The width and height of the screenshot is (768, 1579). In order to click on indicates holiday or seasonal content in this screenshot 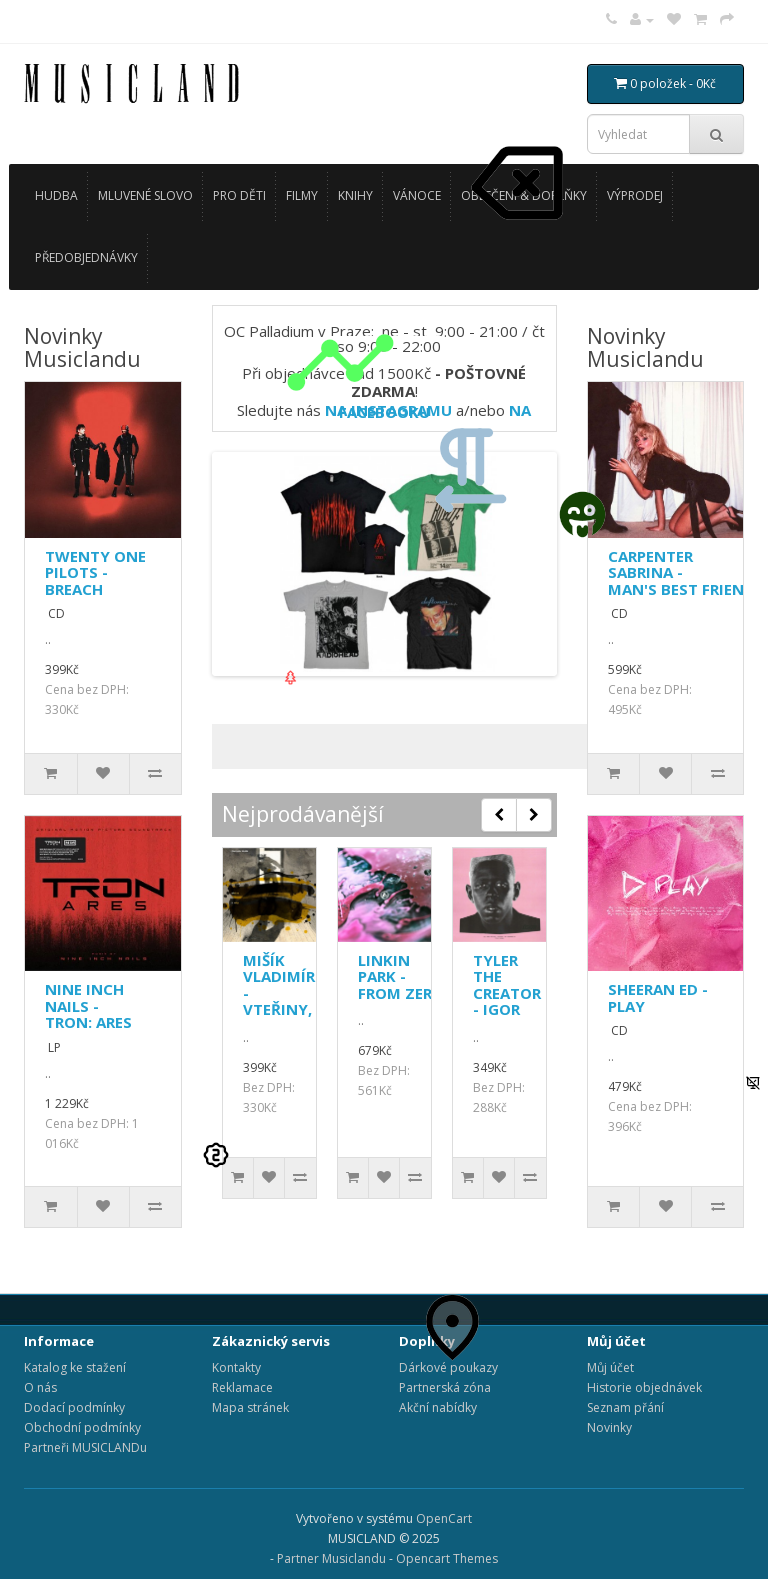, I will do `click(290, 677)`.